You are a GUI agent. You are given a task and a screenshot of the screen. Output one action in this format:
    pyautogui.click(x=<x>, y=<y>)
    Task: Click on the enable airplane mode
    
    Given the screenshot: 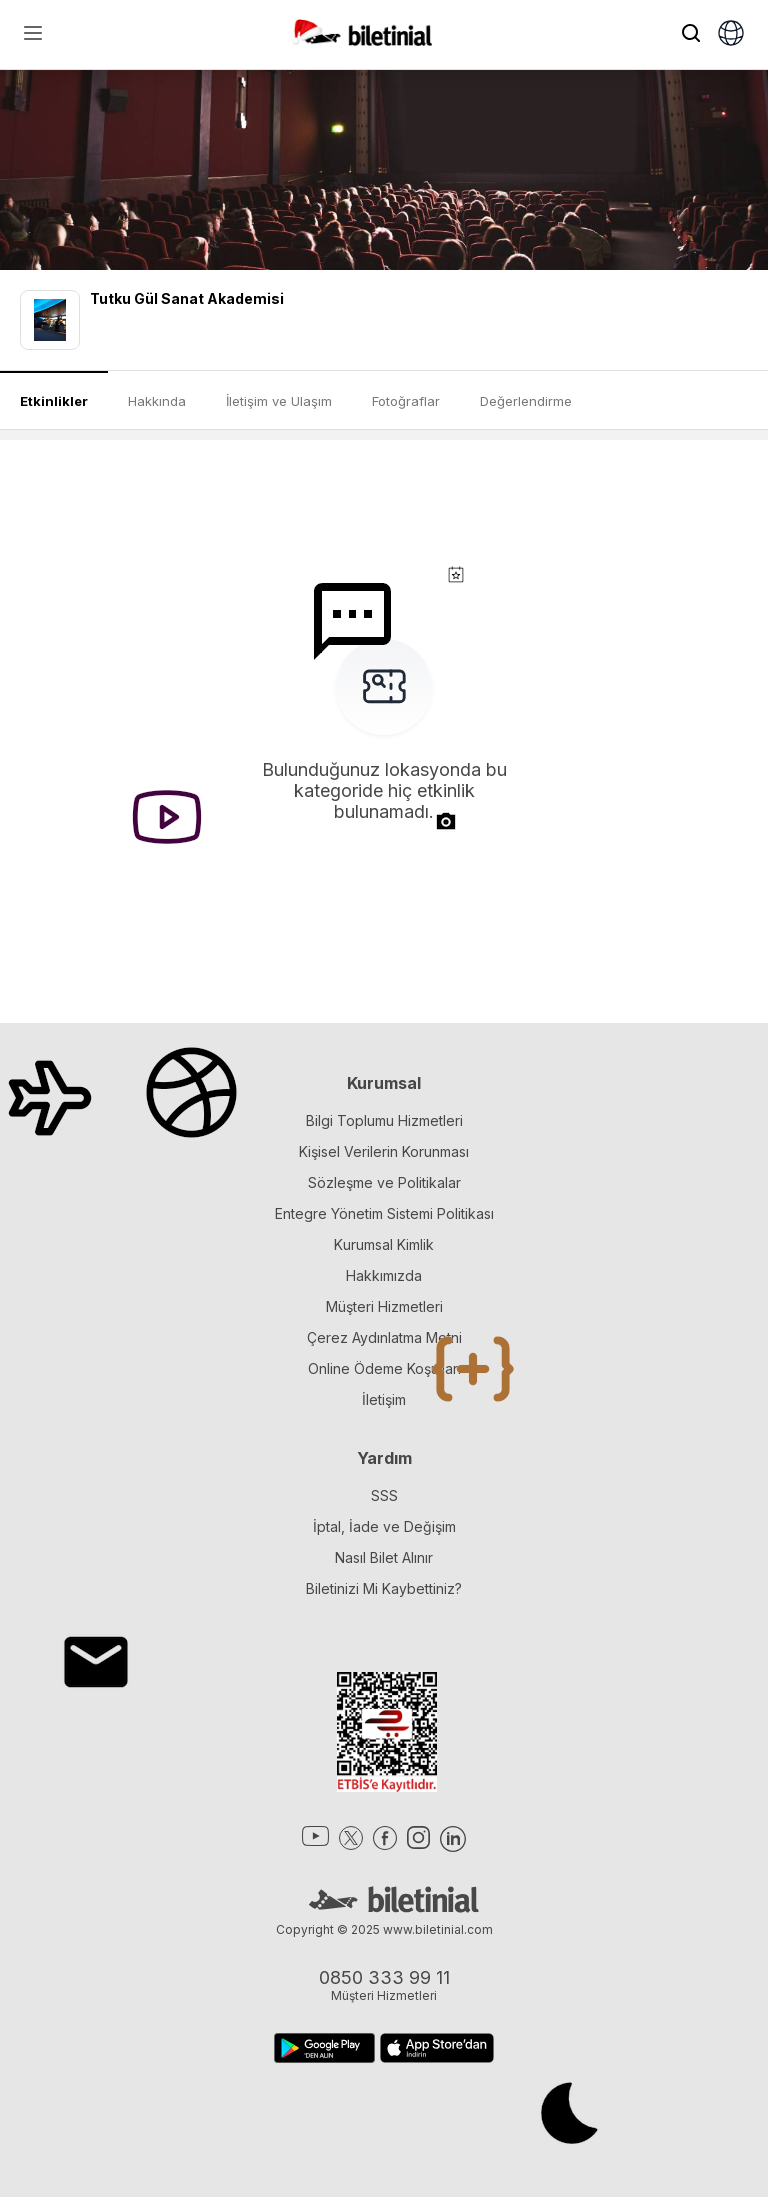 What is the action you would take?
    pyautogui.click(x=50, y=1098)
    